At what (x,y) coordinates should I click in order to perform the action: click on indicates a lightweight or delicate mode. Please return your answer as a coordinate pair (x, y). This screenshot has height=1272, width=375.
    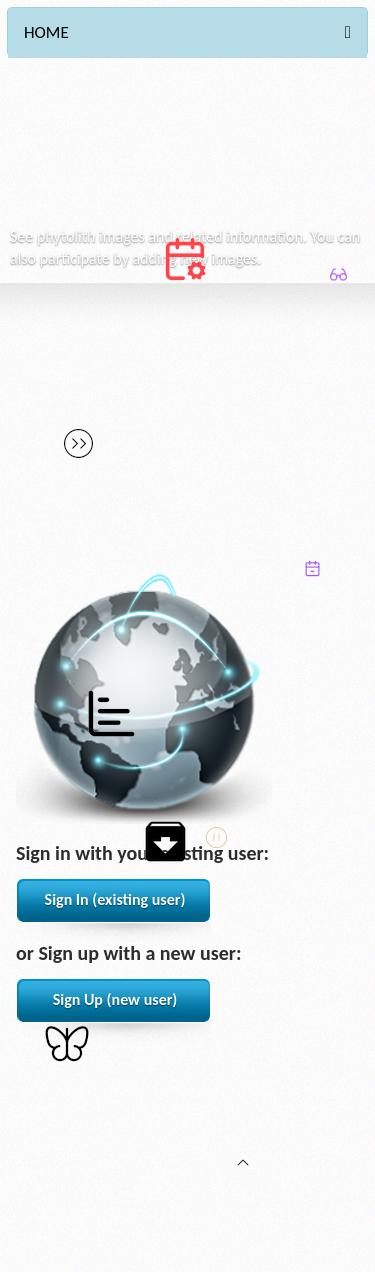
    Looking at the image, I should click on (67, 1043).